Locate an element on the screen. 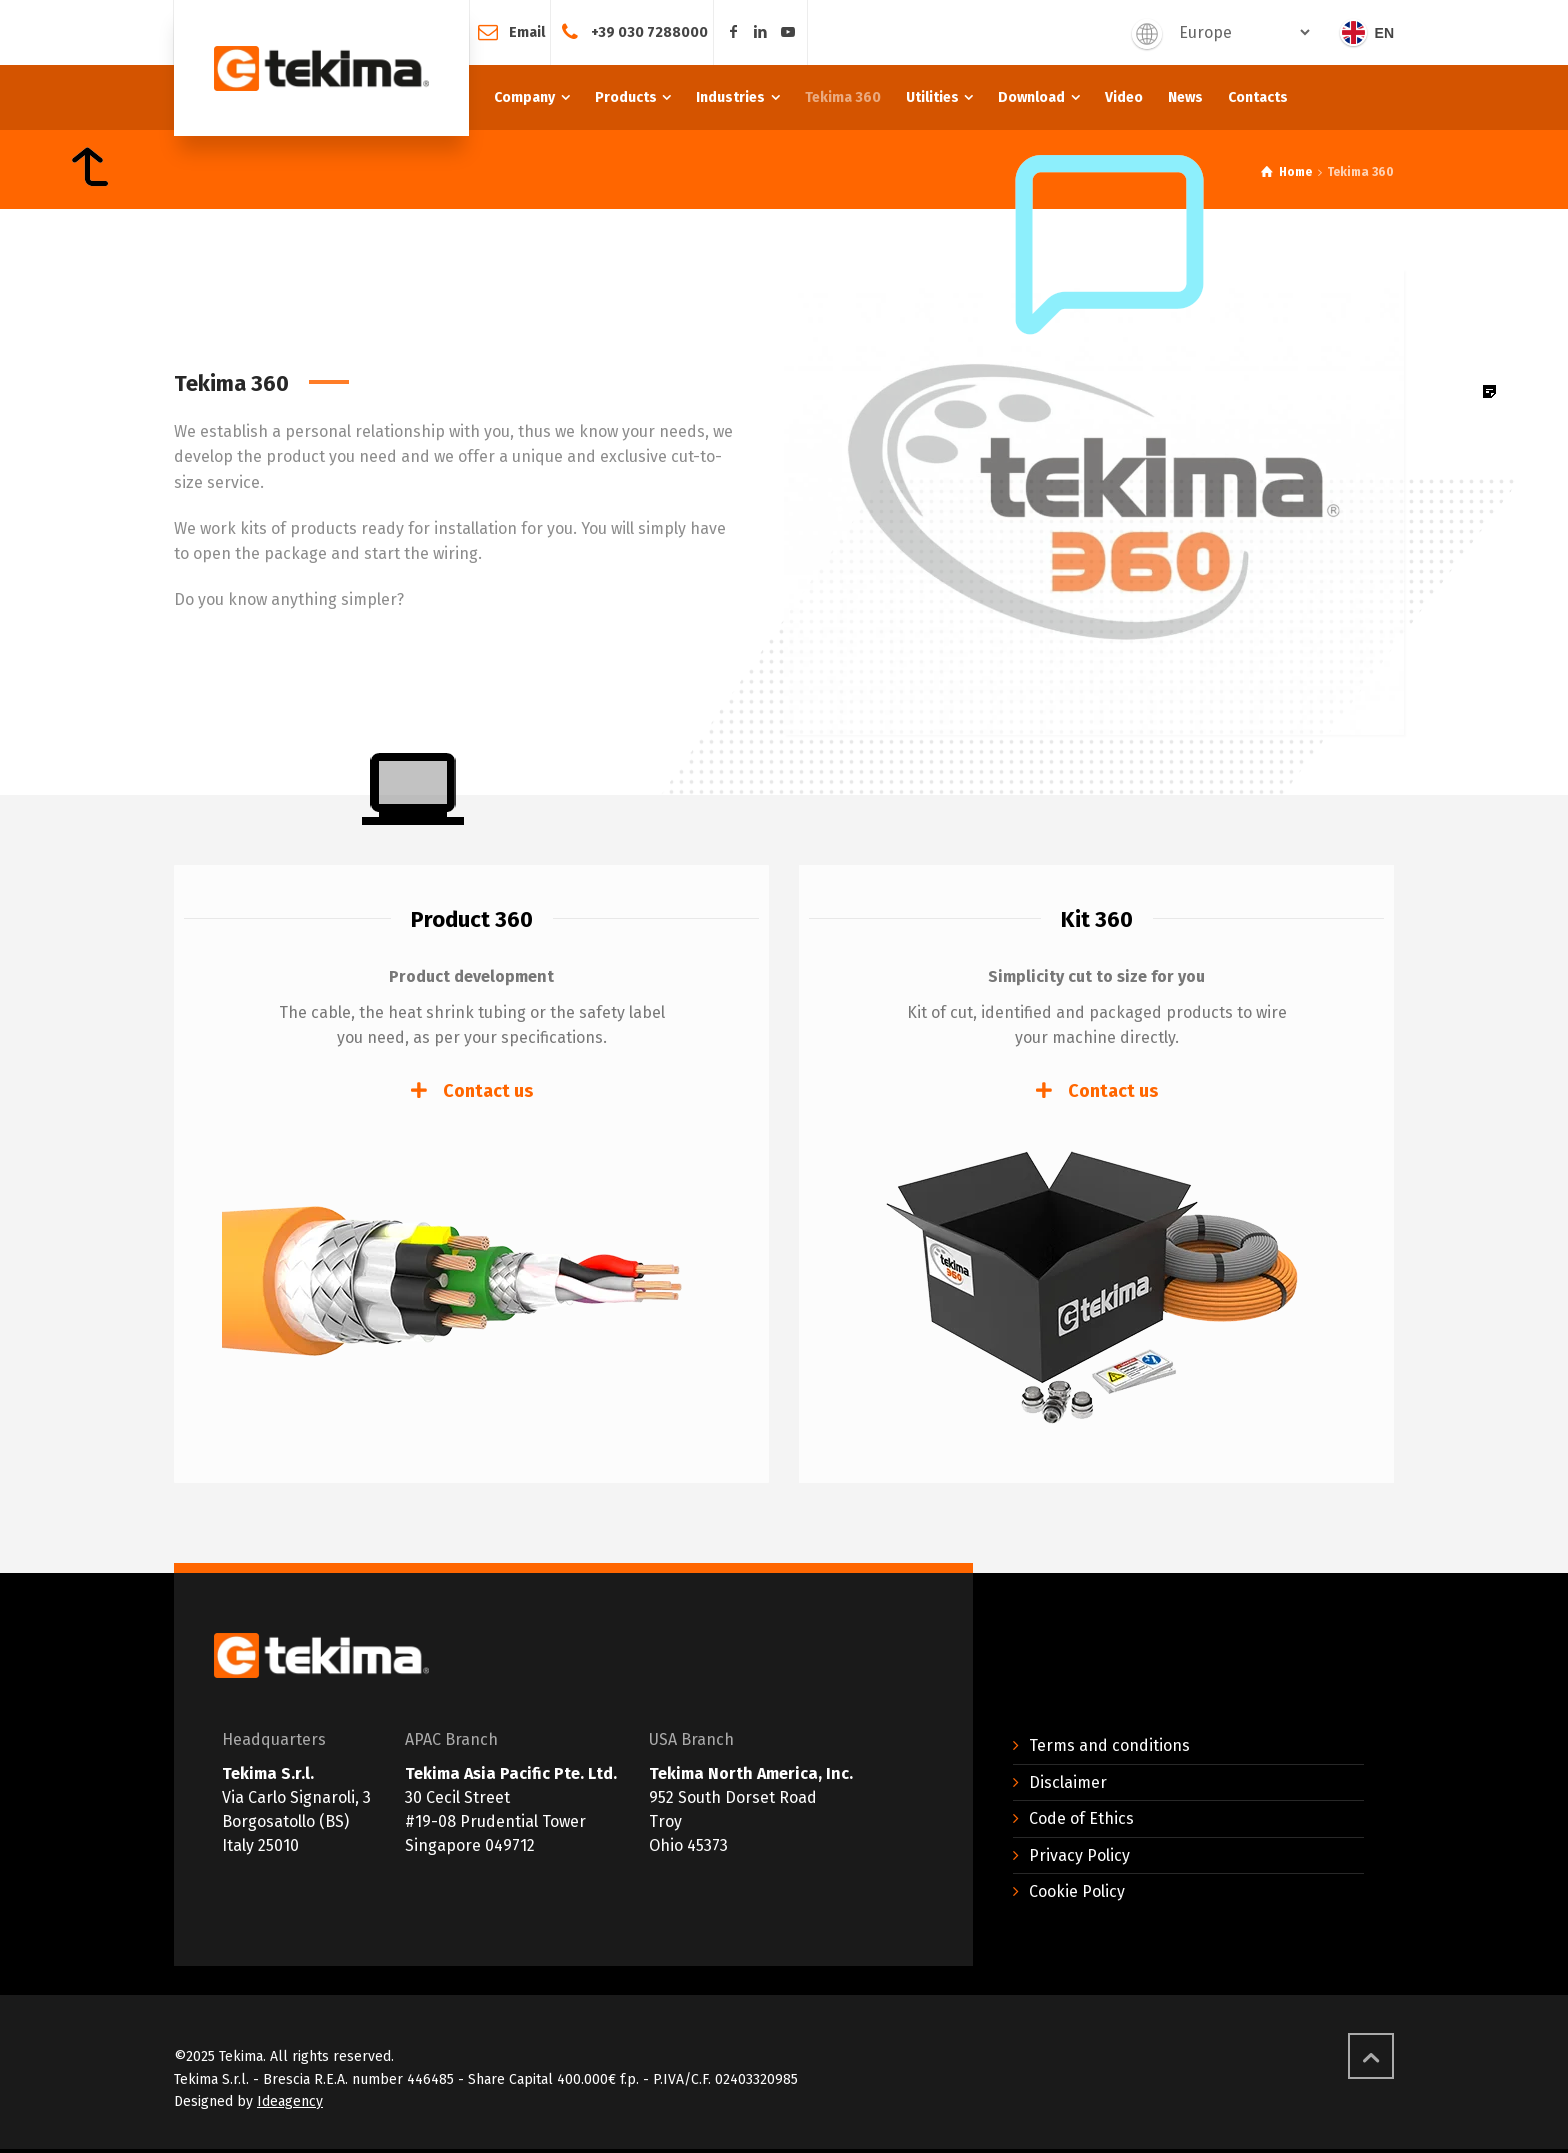 The height and width of the screenshot is (2153, 1568). create a new sticky note is located at coordinates (1489, 391).